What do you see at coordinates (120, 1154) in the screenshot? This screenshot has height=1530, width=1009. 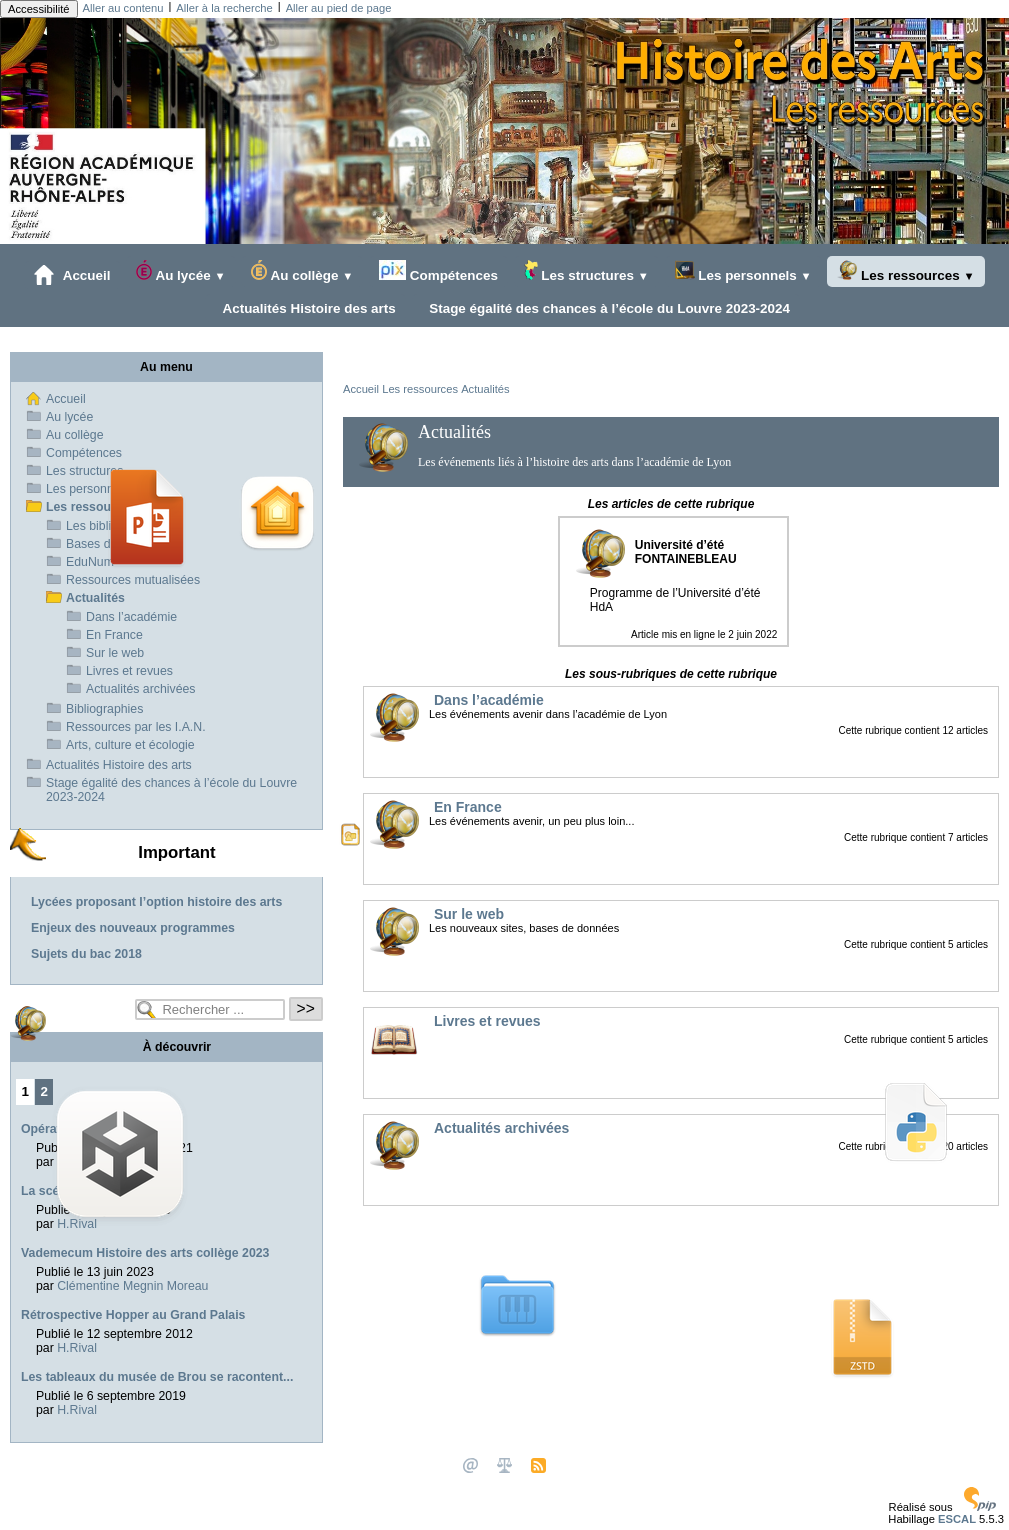 I see `open unity hub application` at bounding box center [120, 1154].